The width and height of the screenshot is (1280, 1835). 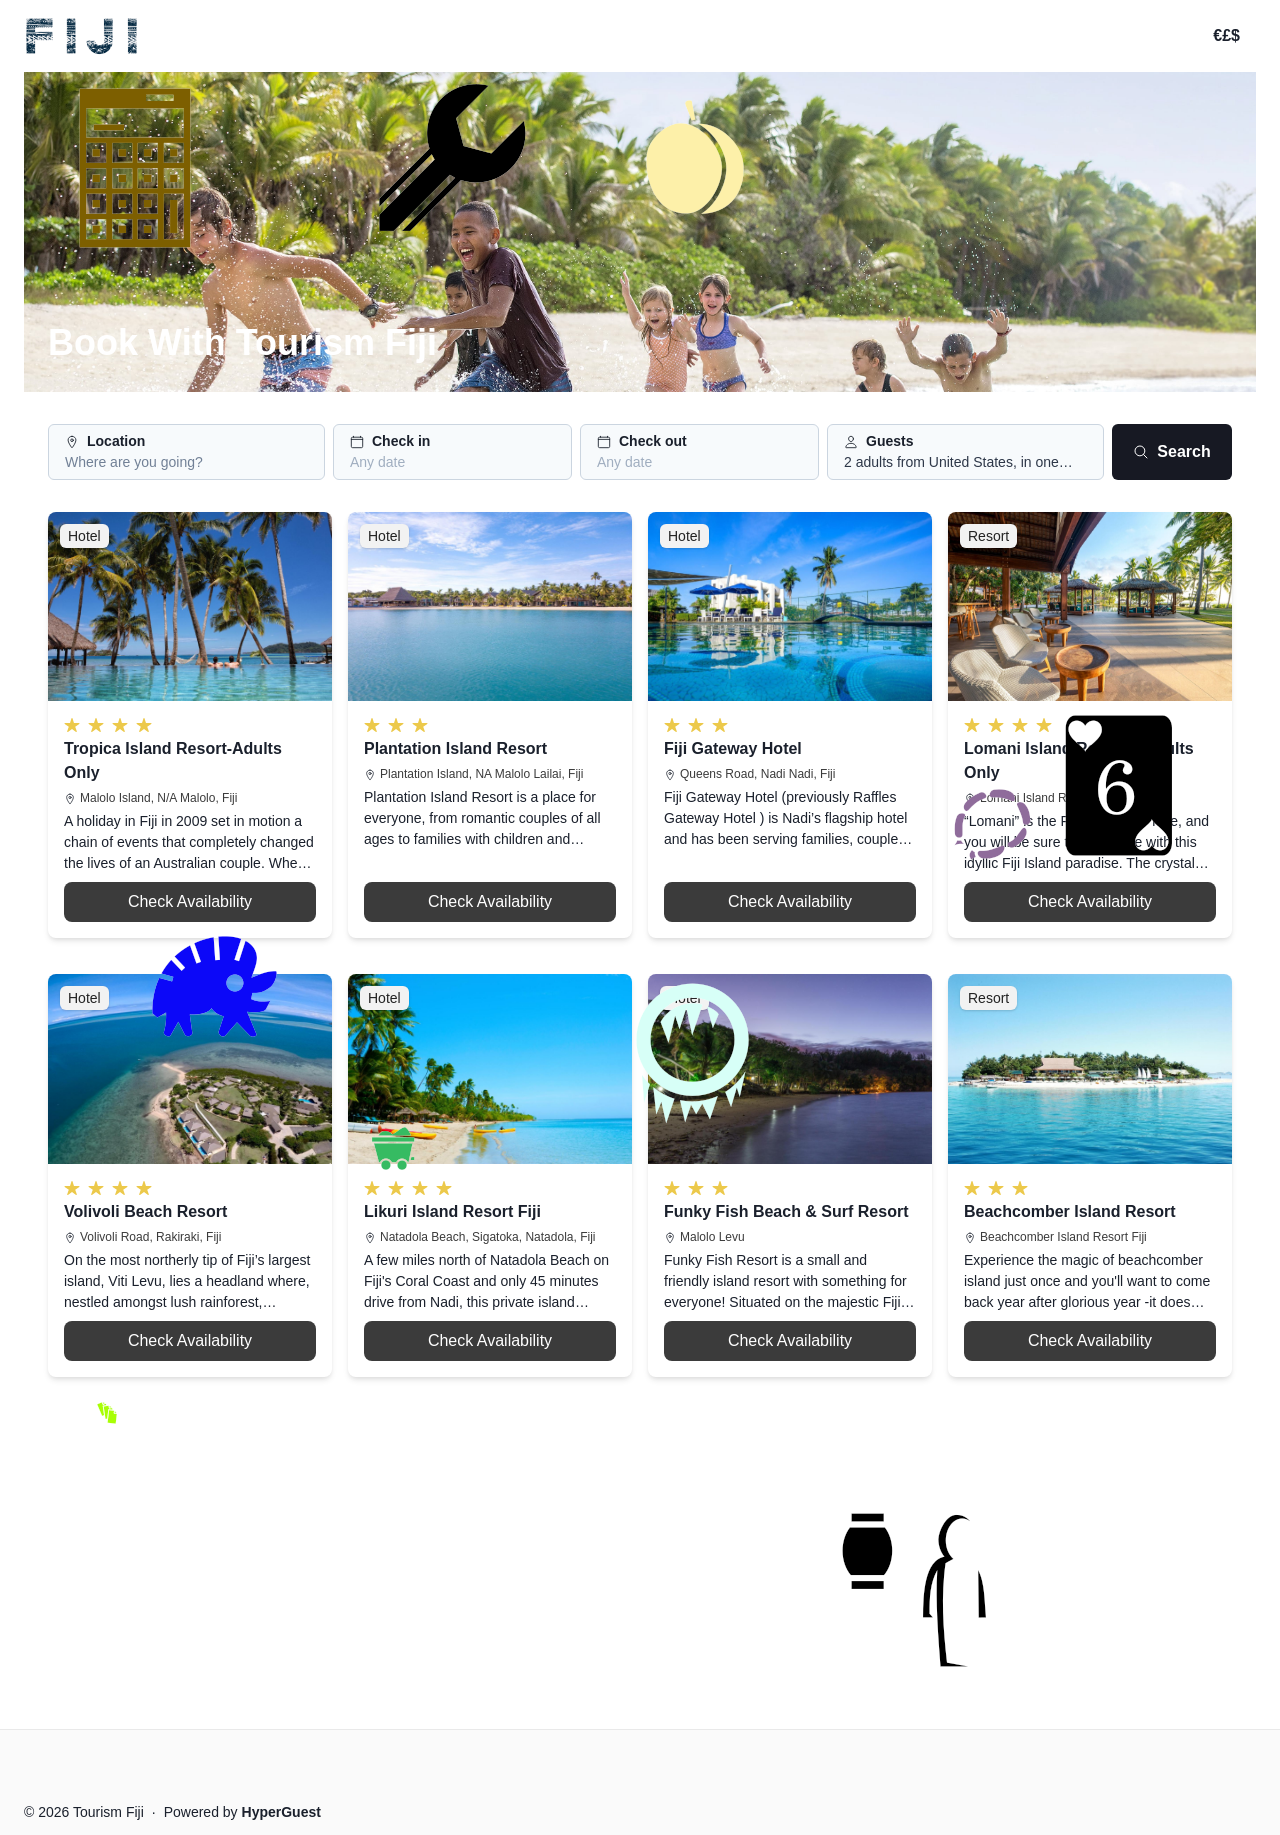 What do you see at coordinates (453, 158) in the screenshot?
I see `access settings or configuration options` at bounding box center [453, 158].